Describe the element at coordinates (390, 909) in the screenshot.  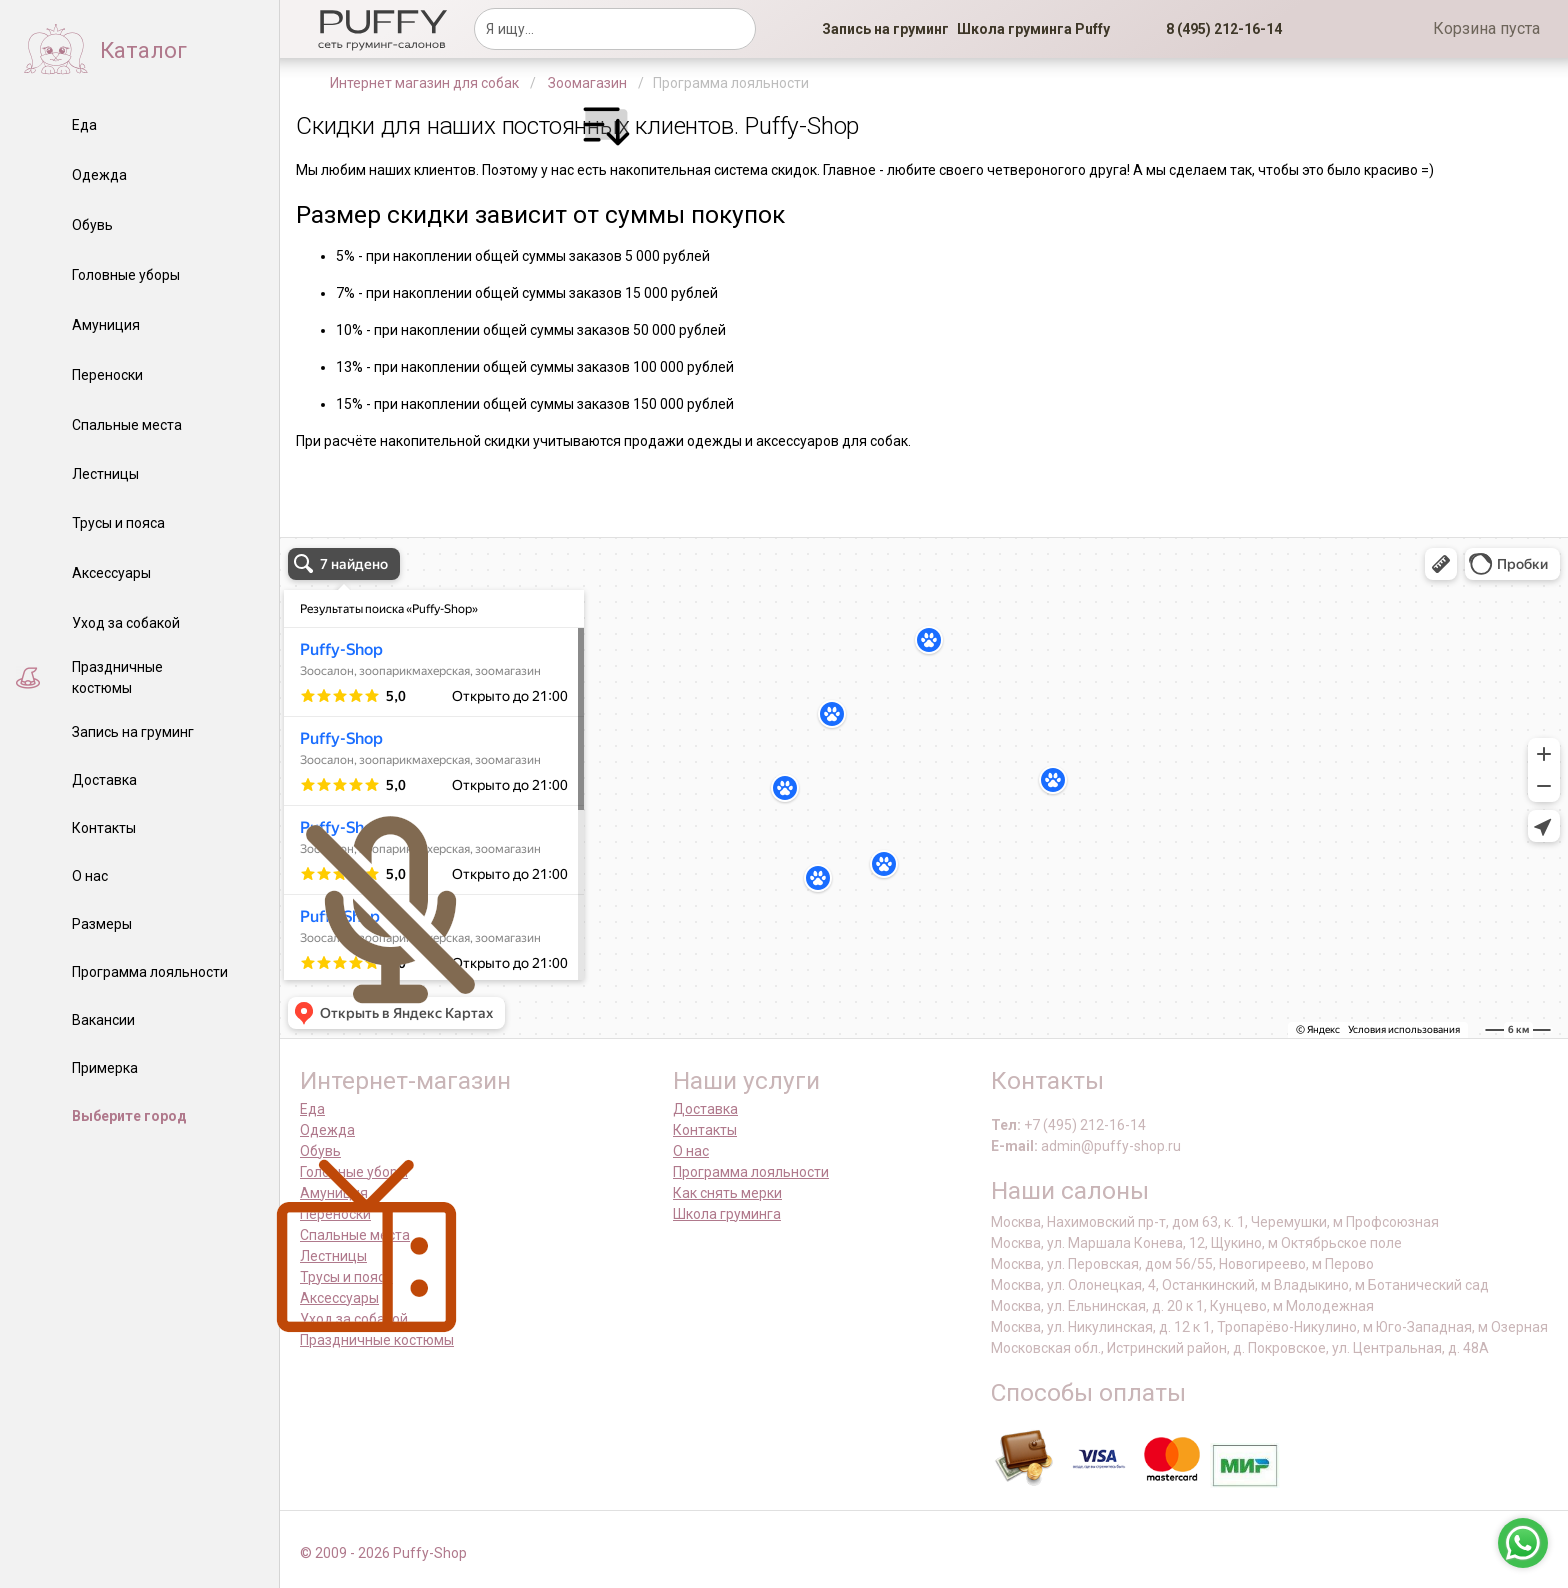
I see `mute your microphone` at that location.